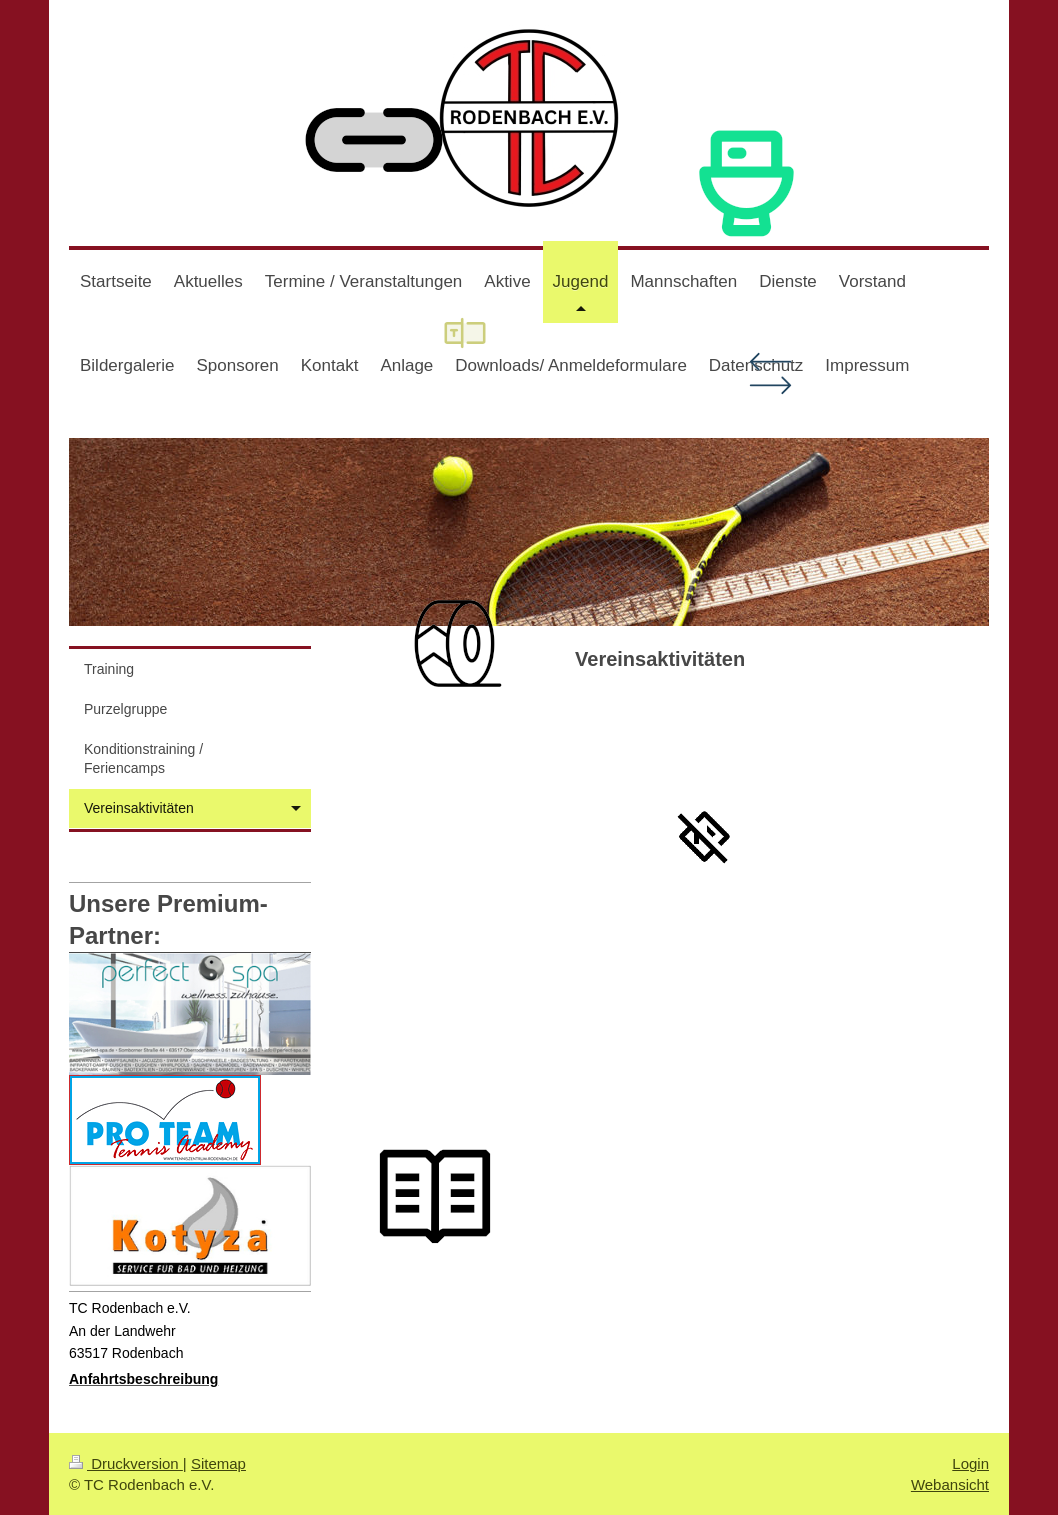  Describe the element at coordinates (704, 836) in the screenshot. I see `disable navigation or directions` at that location.